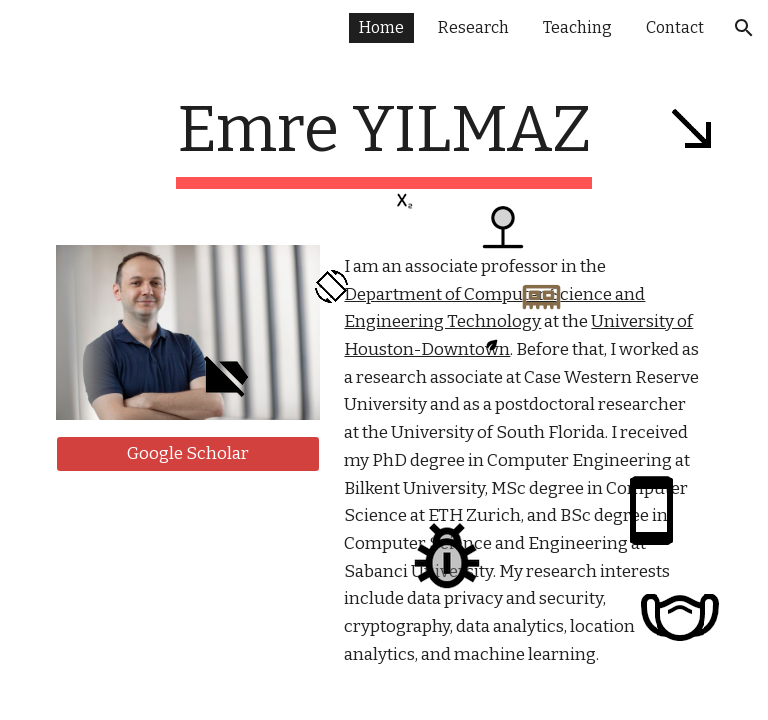 The height and width of the screenshot is (720, 768). Describe the element at coordinates (692, 129) in the screenshot. I see `navigate to the bottom-right section` at that location.